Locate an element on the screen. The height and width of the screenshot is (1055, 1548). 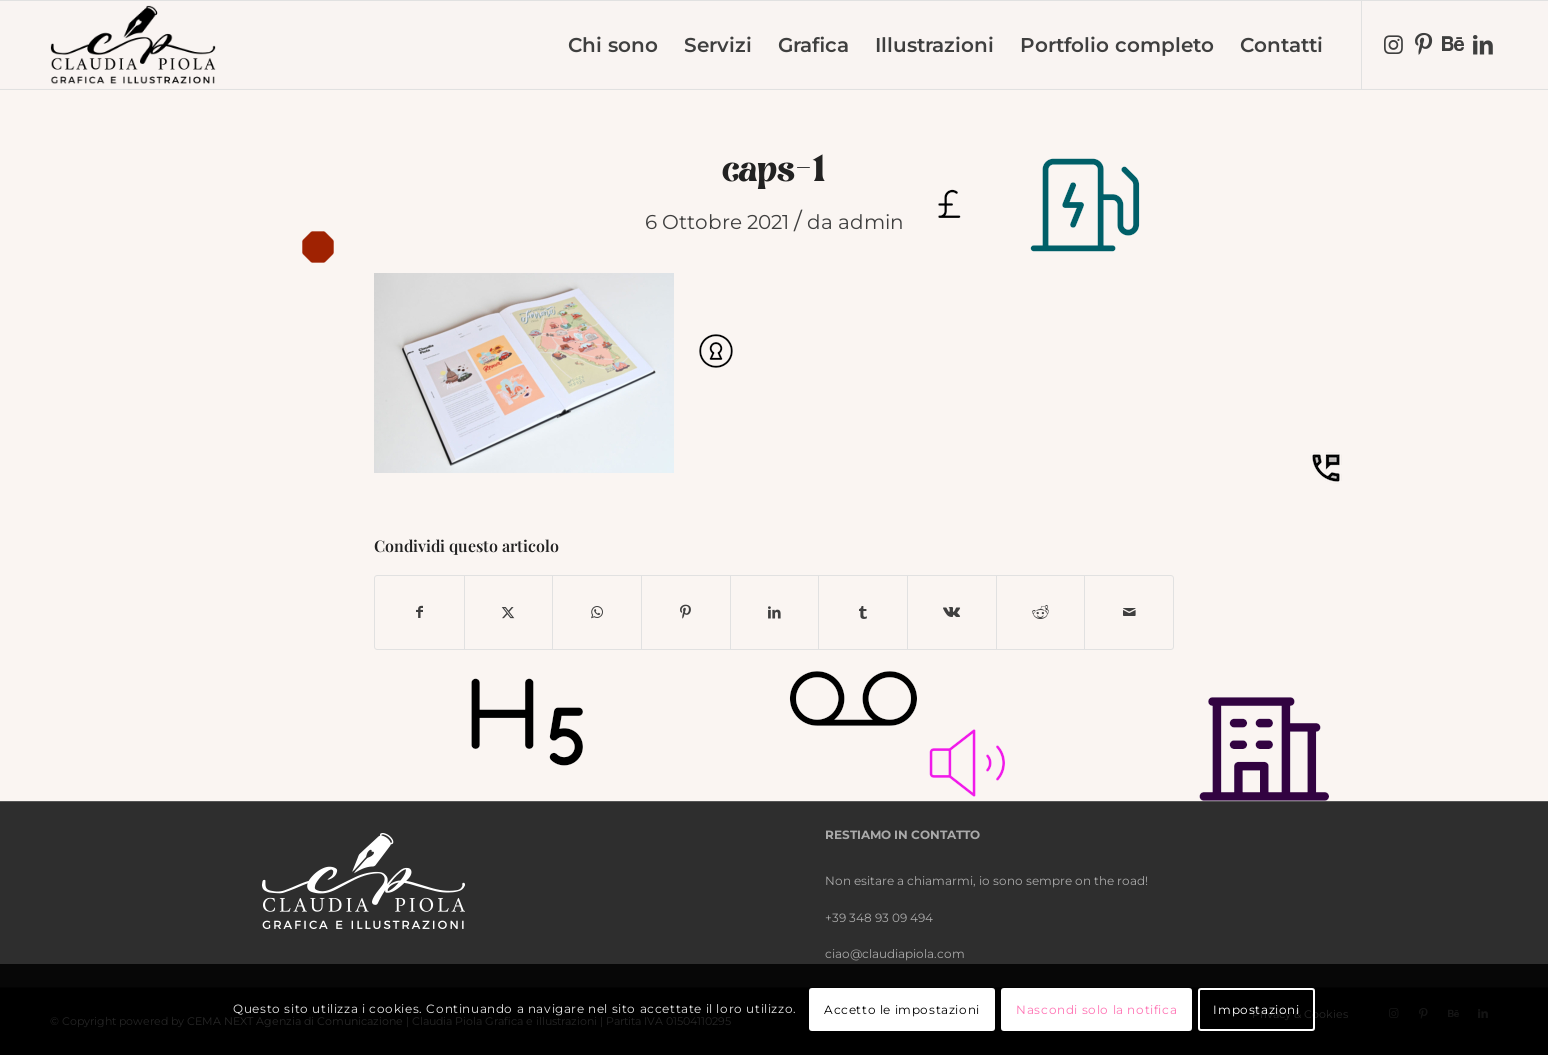
view office or workplace location is located at coordinates (1260, 749).